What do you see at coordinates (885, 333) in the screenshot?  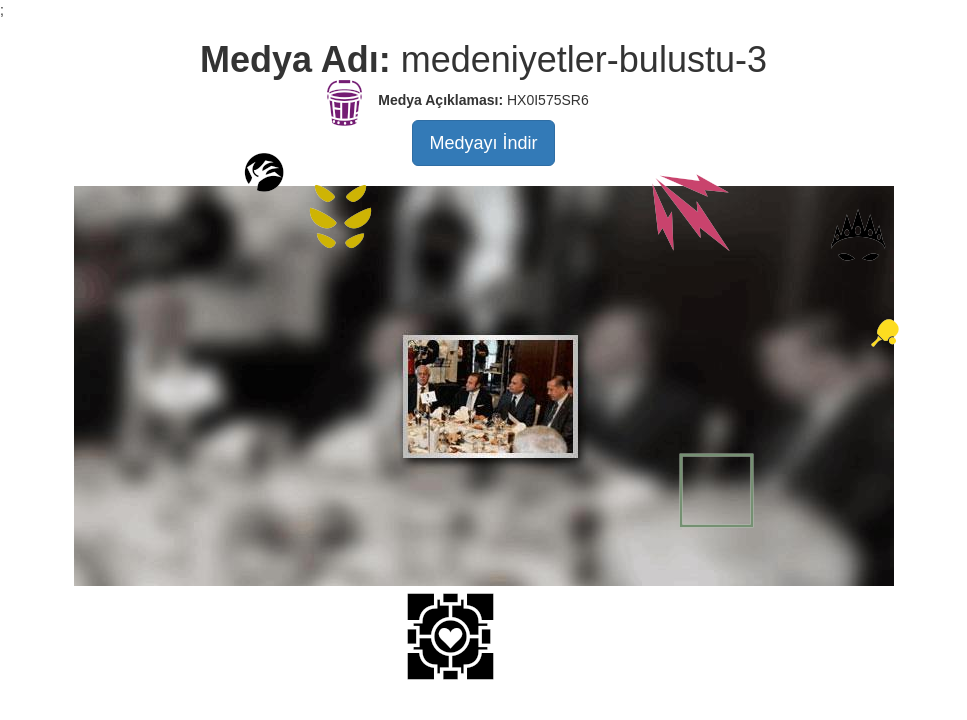 I see `access table tennis or ping pong game` at bounding box center [885, 333].